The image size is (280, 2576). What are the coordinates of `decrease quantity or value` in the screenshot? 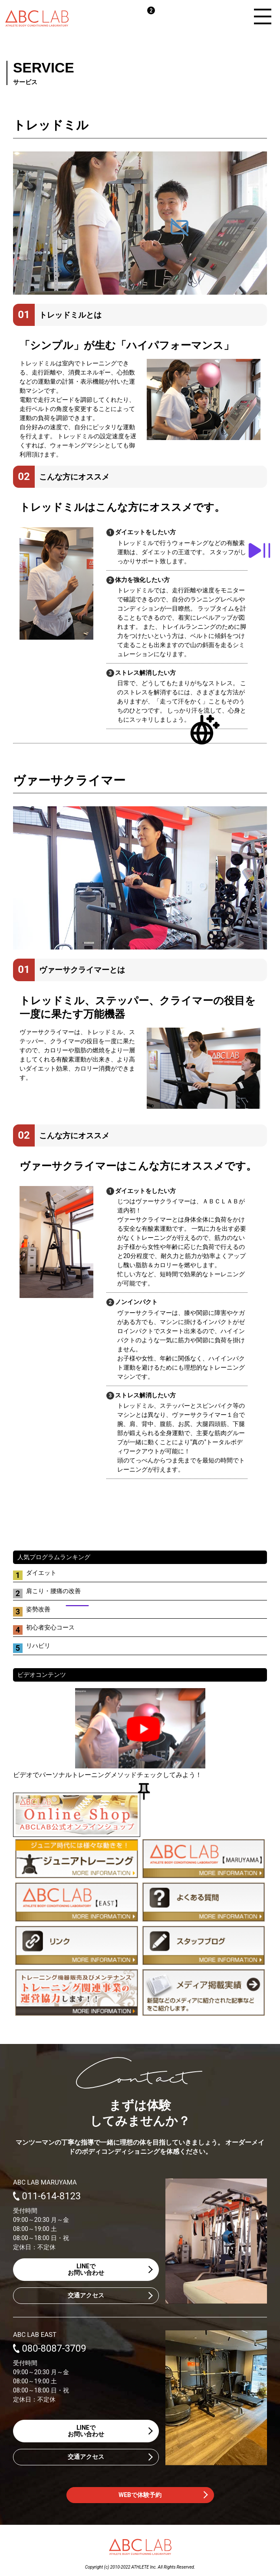 It's located at (77, 1606).